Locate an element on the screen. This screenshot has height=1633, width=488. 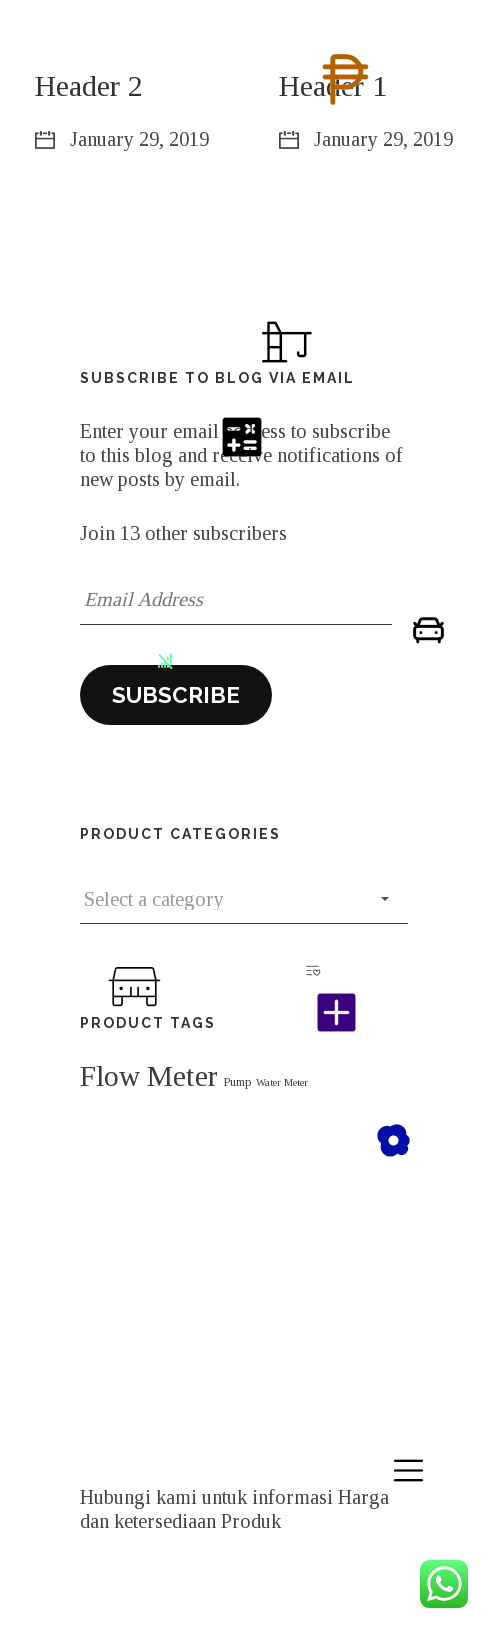
open calculator or math tools is located at coordinates (242, 437).